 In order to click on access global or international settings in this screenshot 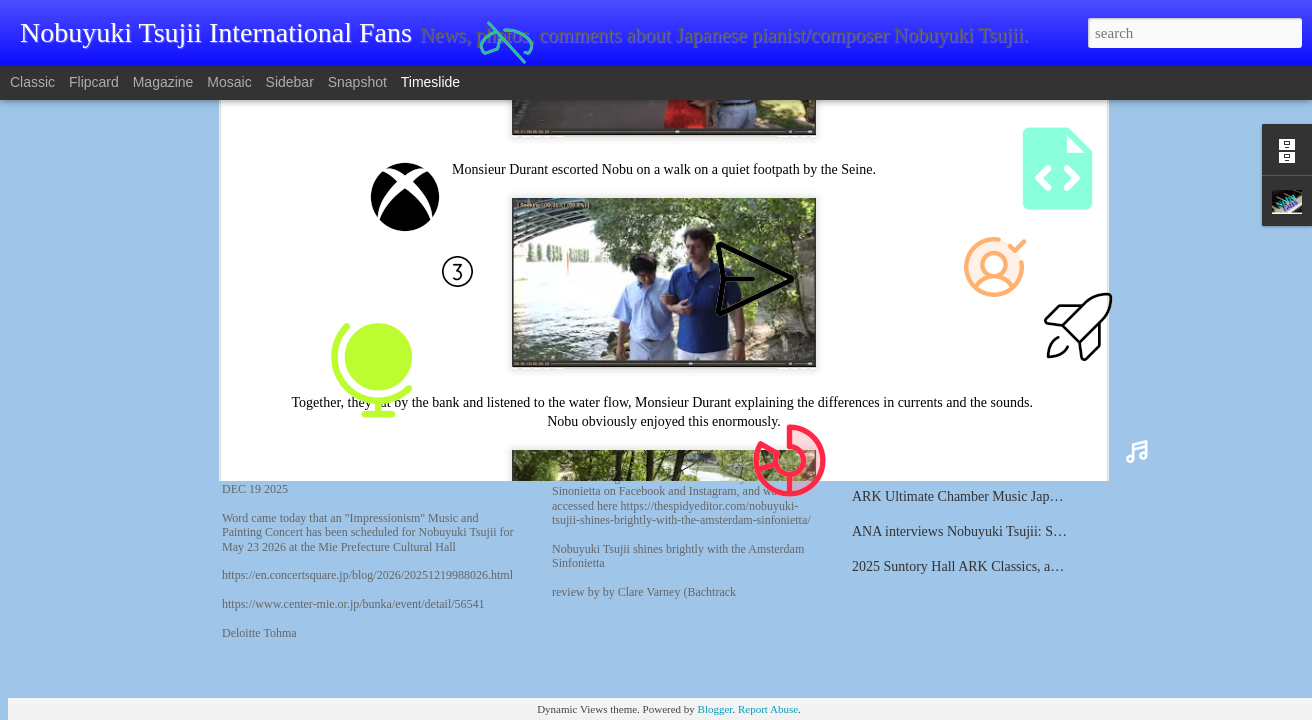, I will do `click(375, 367)`.